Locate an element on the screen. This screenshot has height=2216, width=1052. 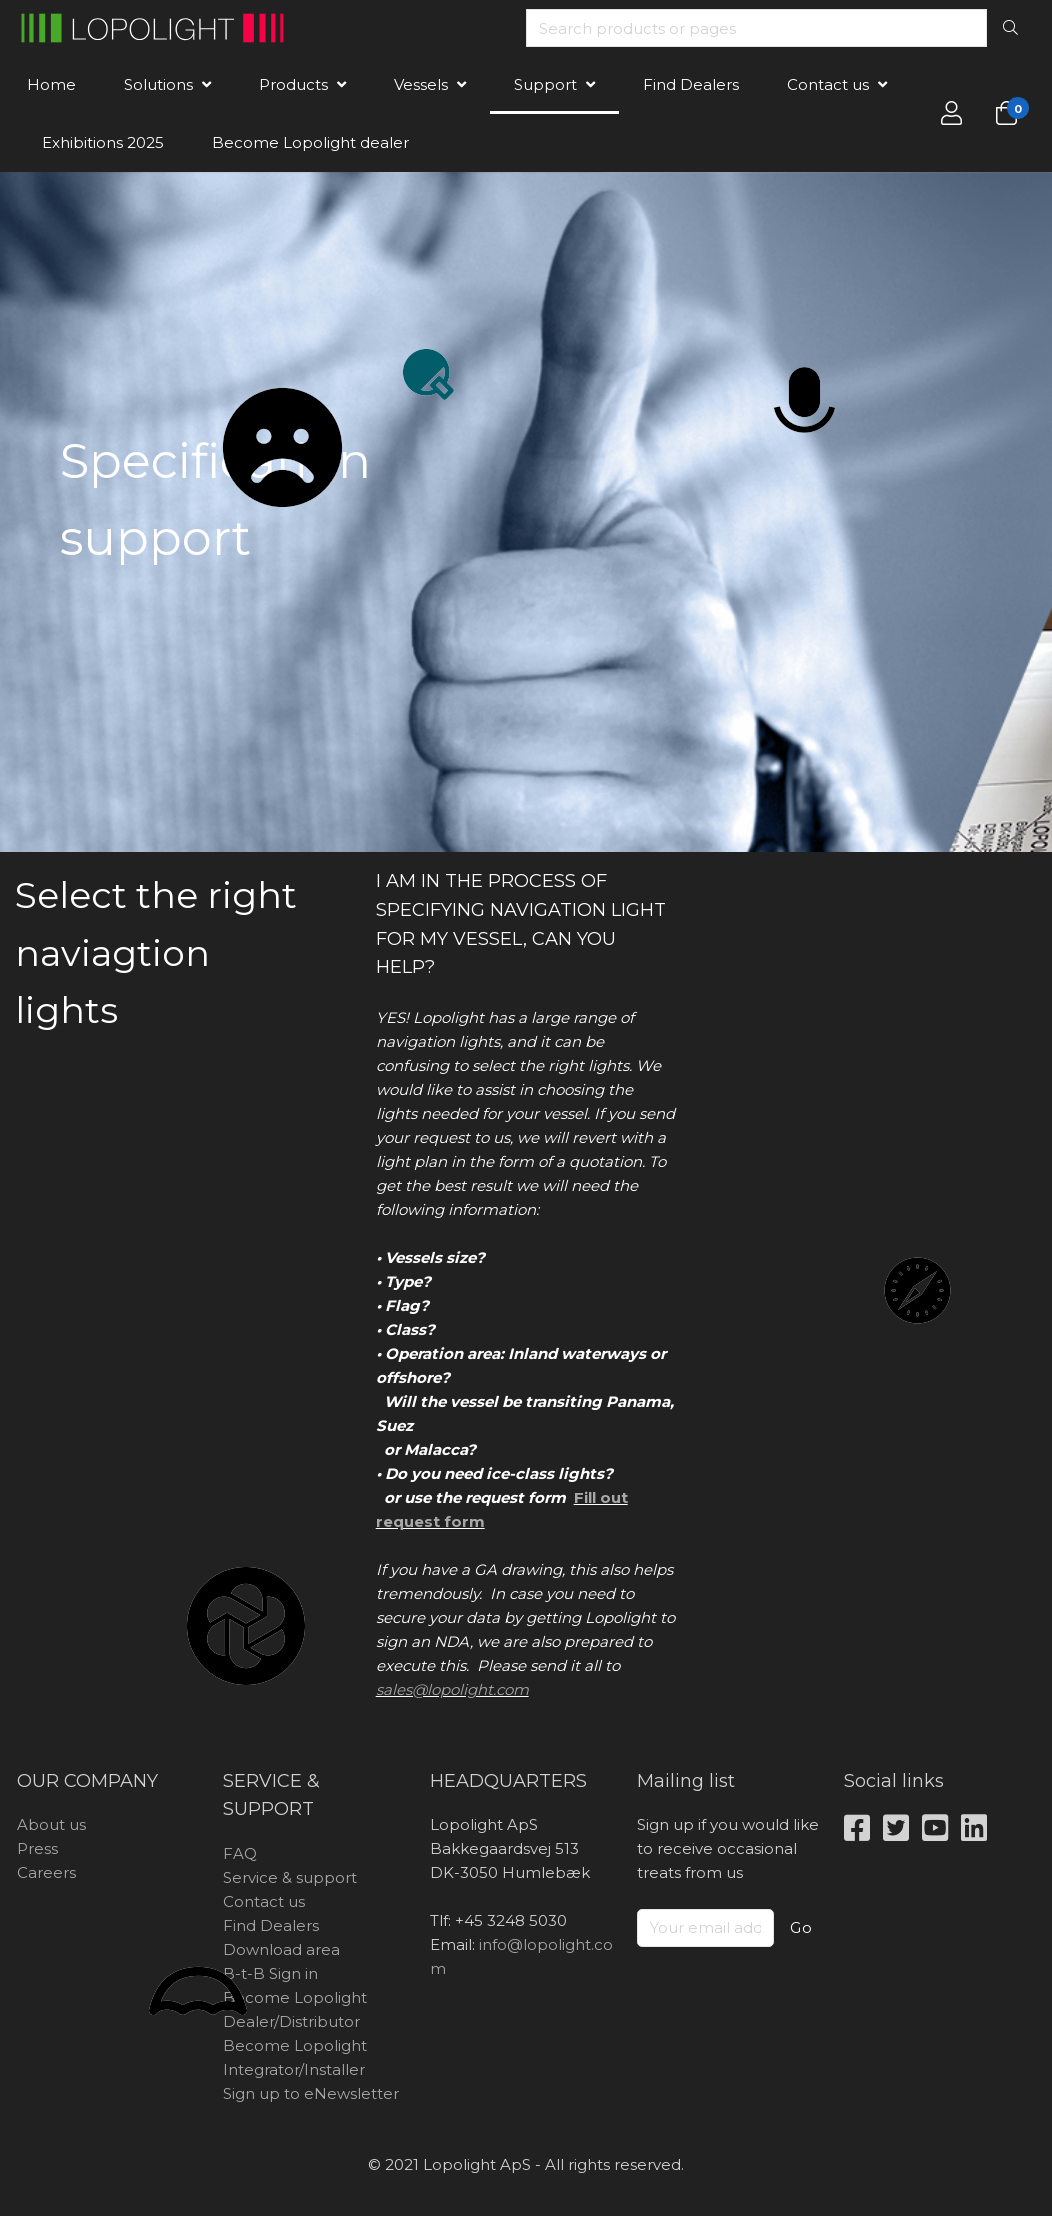
tap to start voice recording is located at coordinates (804, 401).